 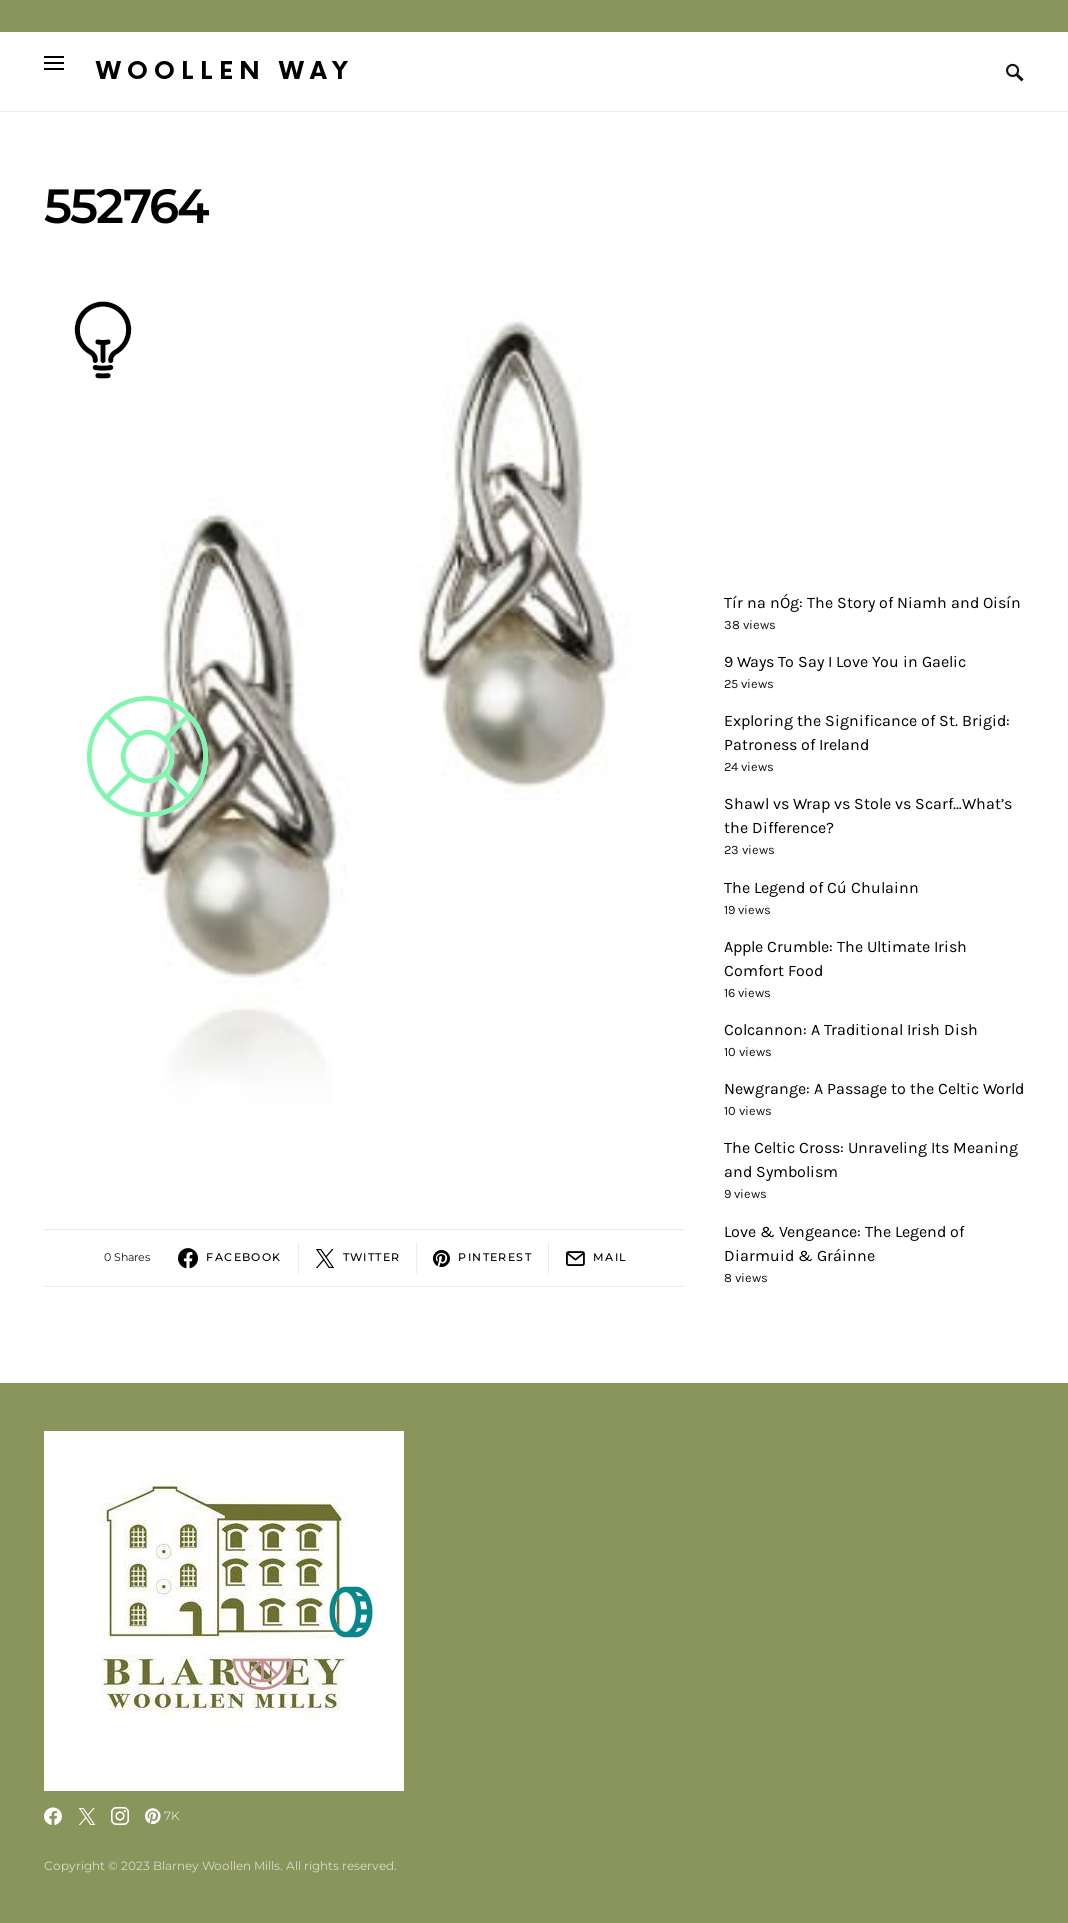 What do you see at coordinates (147, 756) in the screenshot?
I see `access help or support` at bounding box center [147, 756].